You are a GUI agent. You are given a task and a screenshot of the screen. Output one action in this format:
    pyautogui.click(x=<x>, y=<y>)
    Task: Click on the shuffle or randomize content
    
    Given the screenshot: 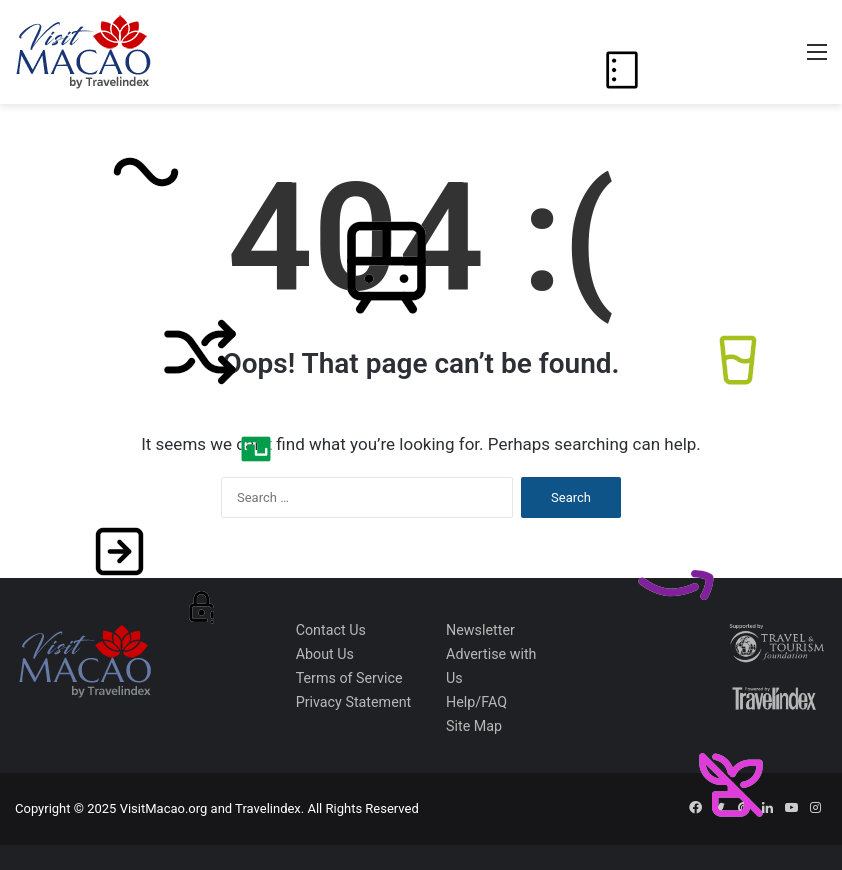 What is the action you would take?
    pyautogui.click(x=200, y=352)
    